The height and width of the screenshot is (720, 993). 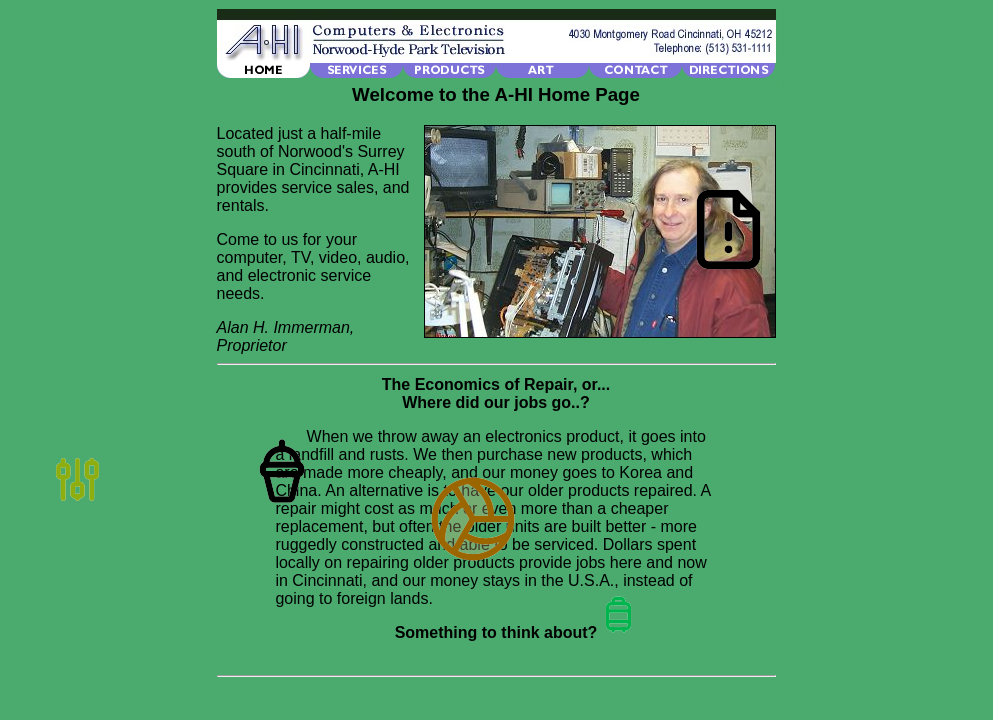 What do you see at coordinates (618, 614) in the screenshot?
I see `access travel or trip information` at bounding box center [618, 614].